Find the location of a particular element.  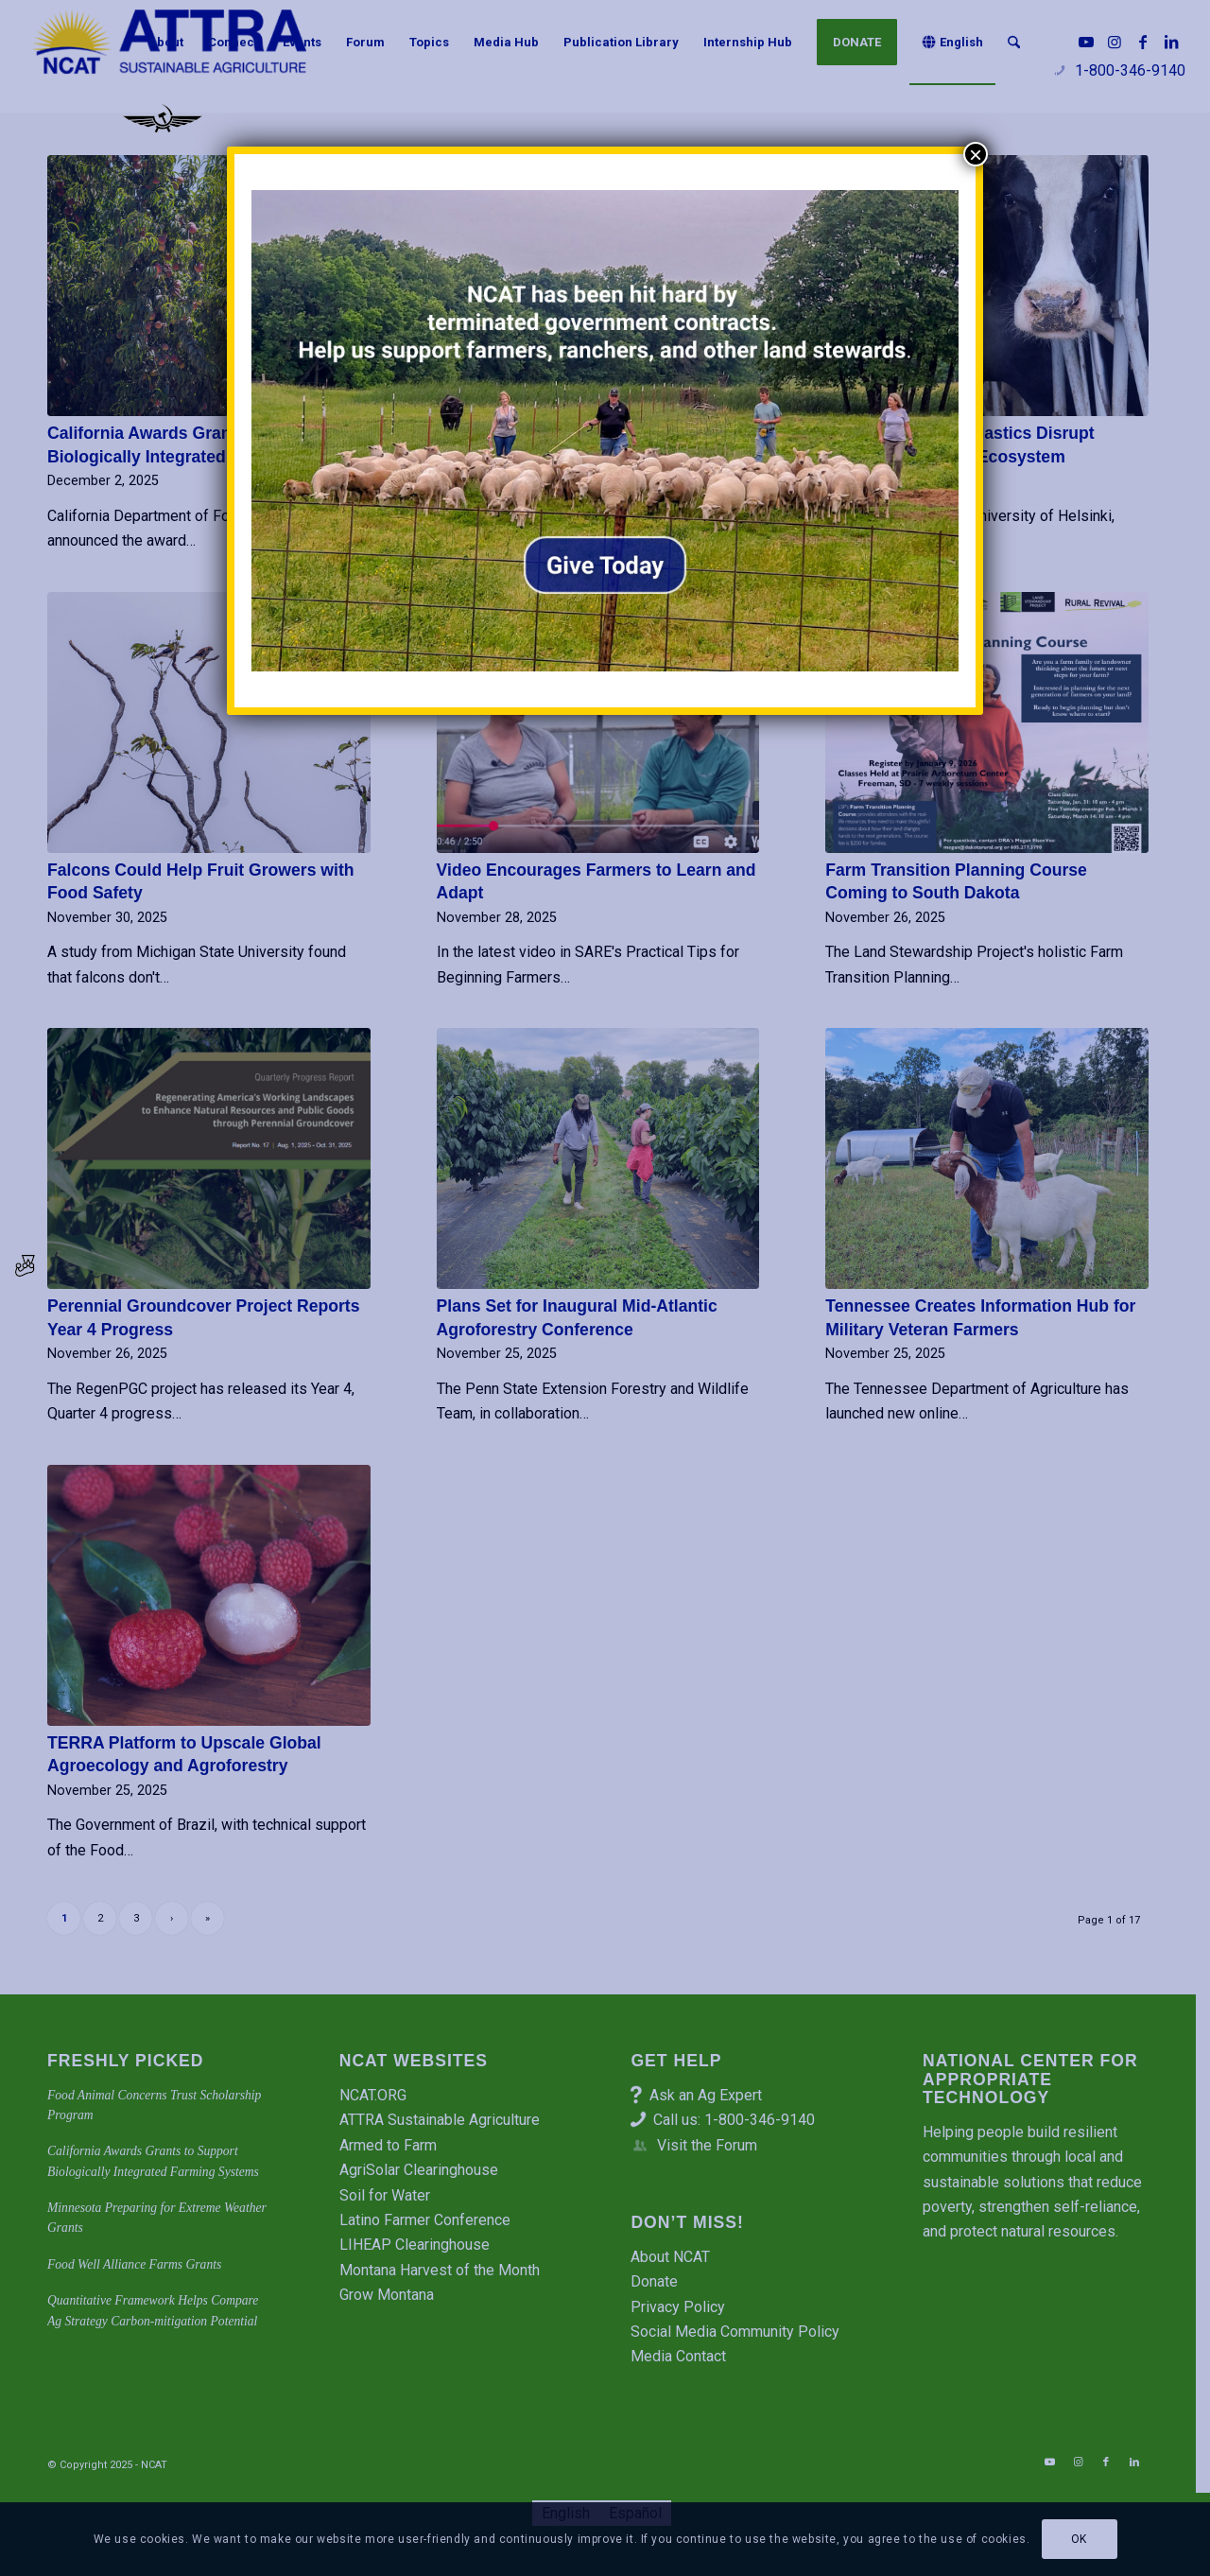

jest testing framework logo is located at coordinates (25, 1265).